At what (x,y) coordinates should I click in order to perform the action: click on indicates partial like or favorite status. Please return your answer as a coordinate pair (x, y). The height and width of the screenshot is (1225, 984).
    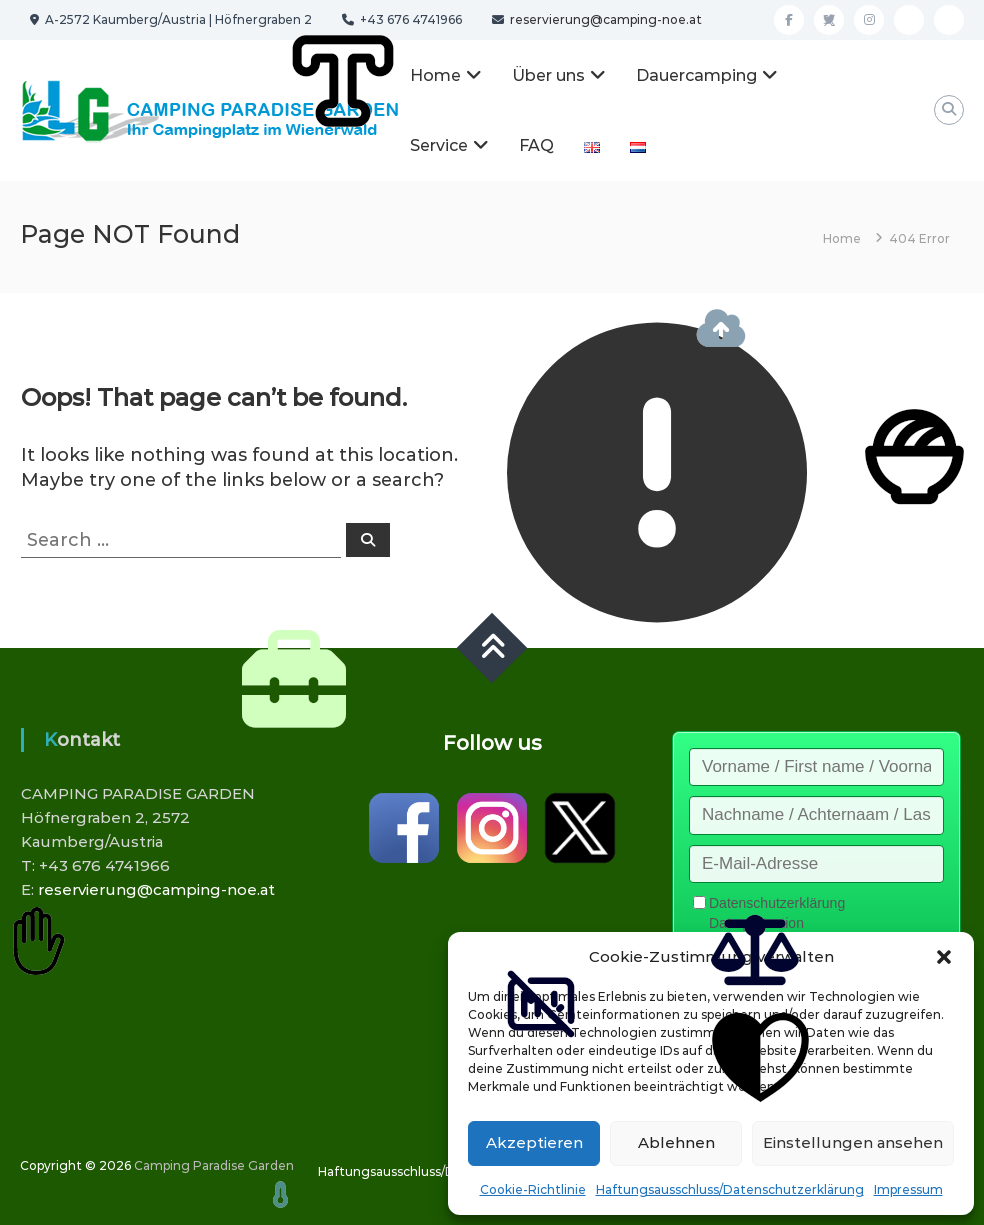
    Looking at the image, I should click on (760, 1057).